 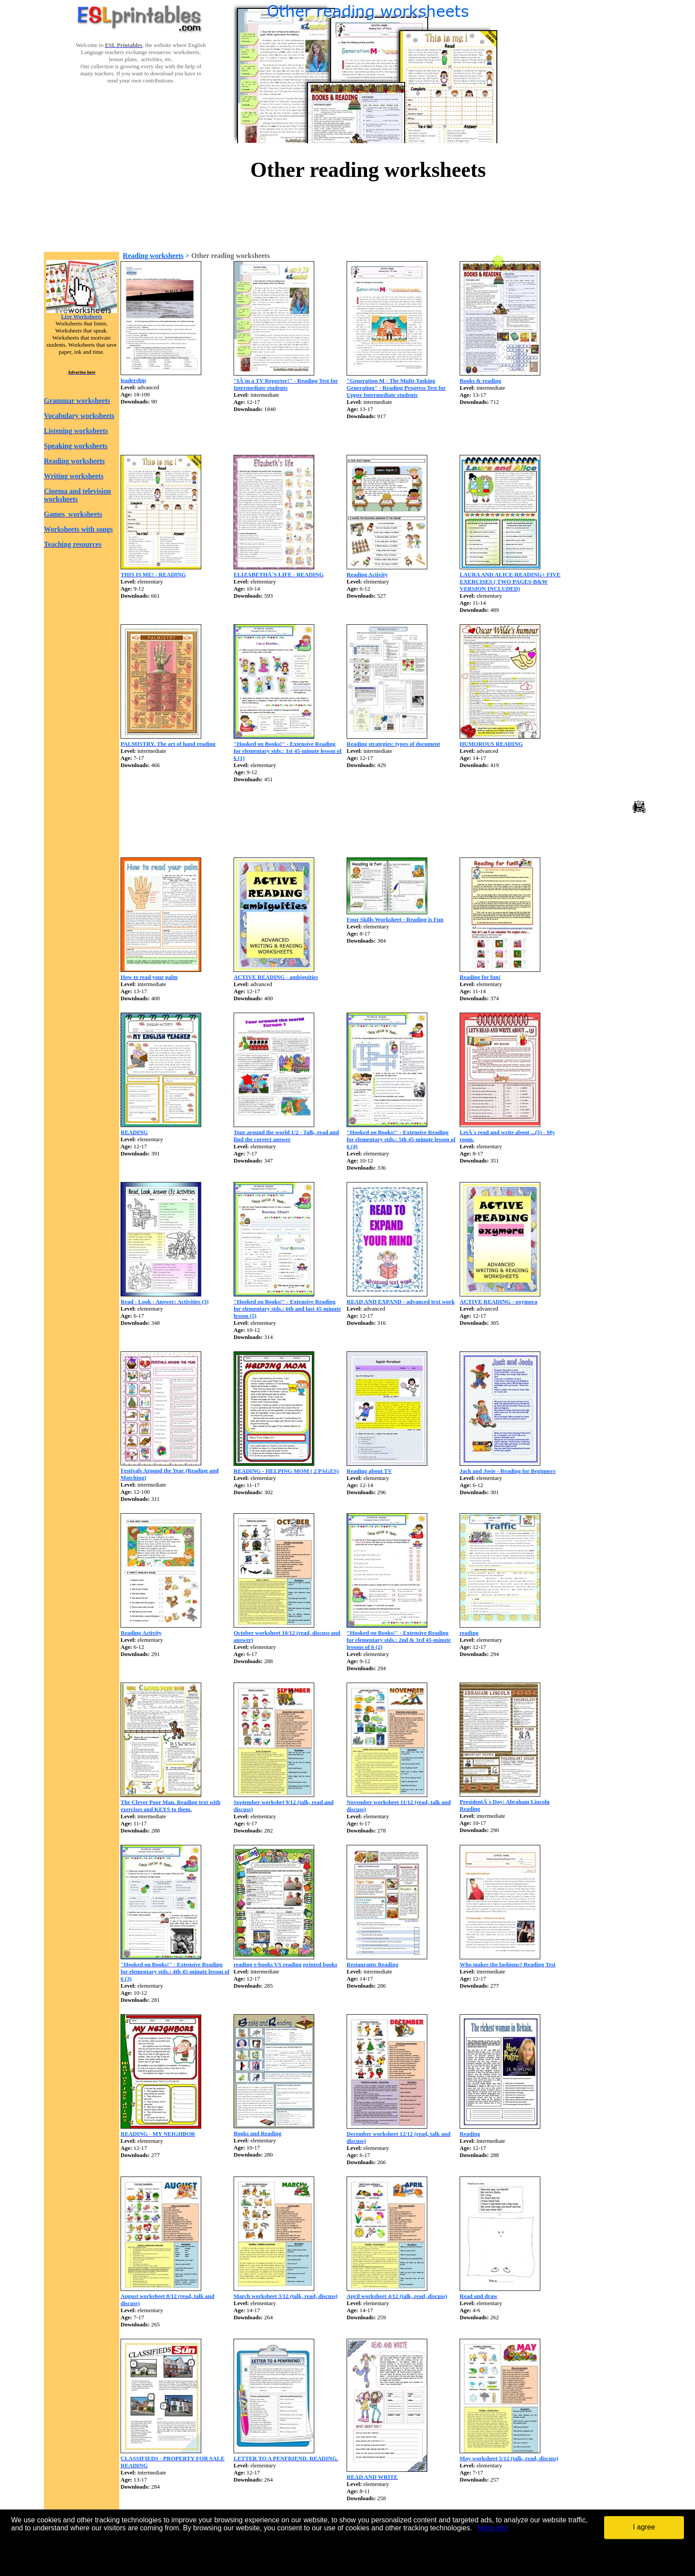 What do you see at coordinates (498, 261) in the screenshot?
I see `abstract sun or radiant energy symbol` at bounding box center [498, 261].